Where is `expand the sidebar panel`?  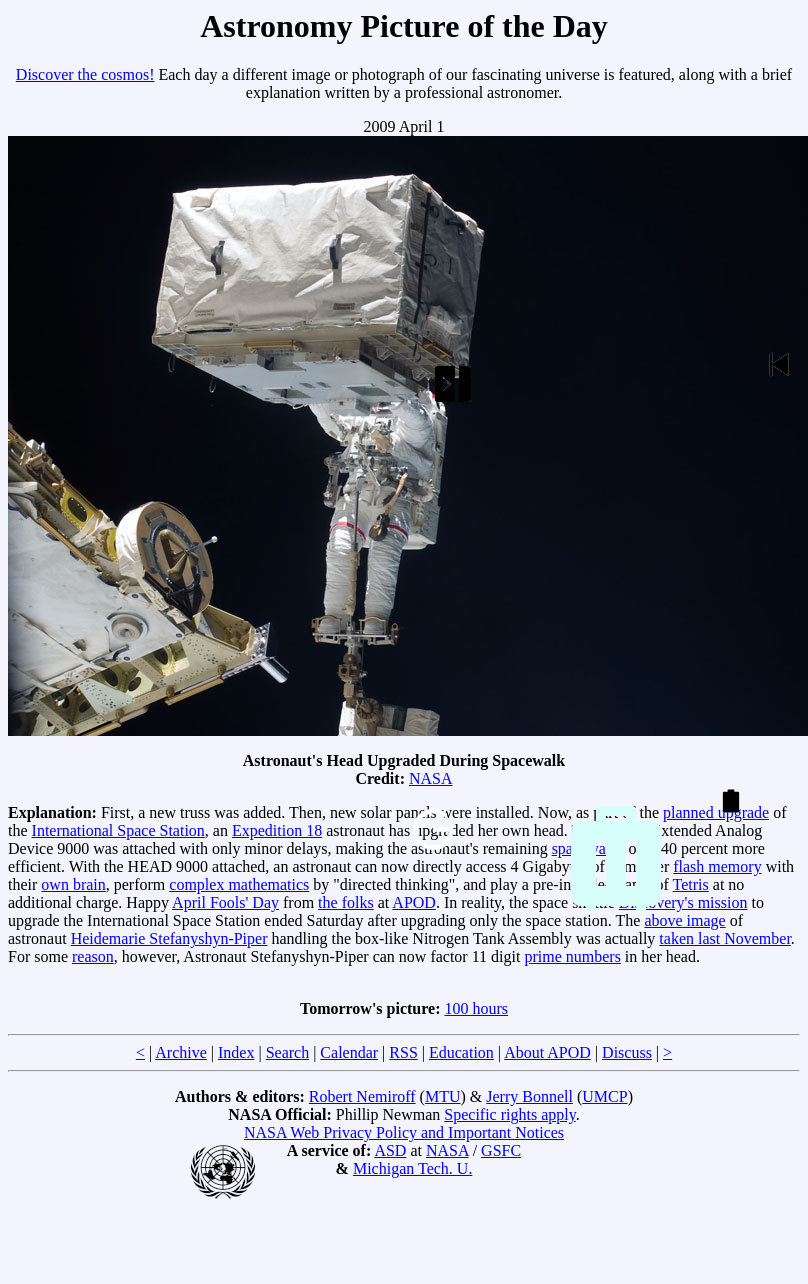 expand the sidebar panel is located at coordinates (453, 384).